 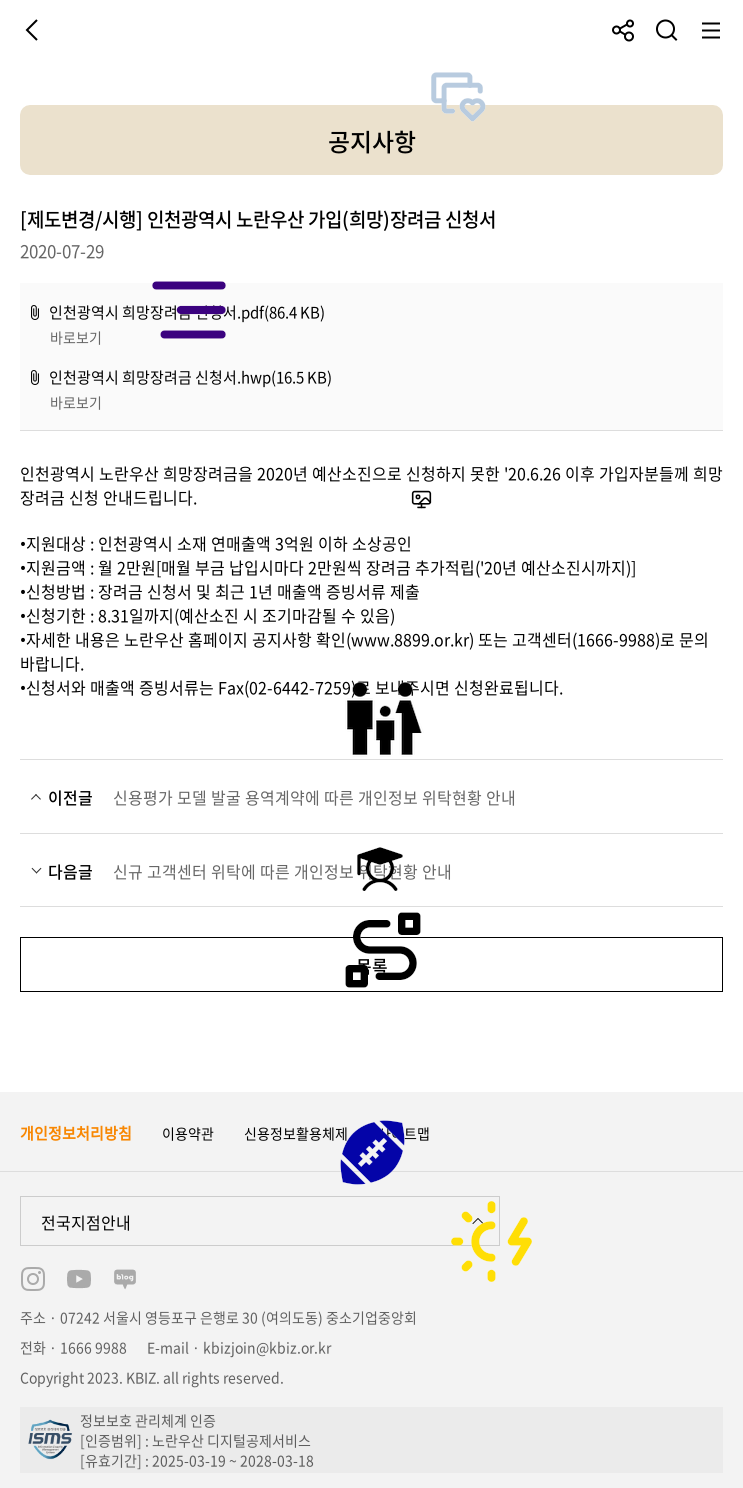 What do you see at coordinates (383, 950) in the screenshot?
I see `view route between two points` at bounding box center [383, 950].